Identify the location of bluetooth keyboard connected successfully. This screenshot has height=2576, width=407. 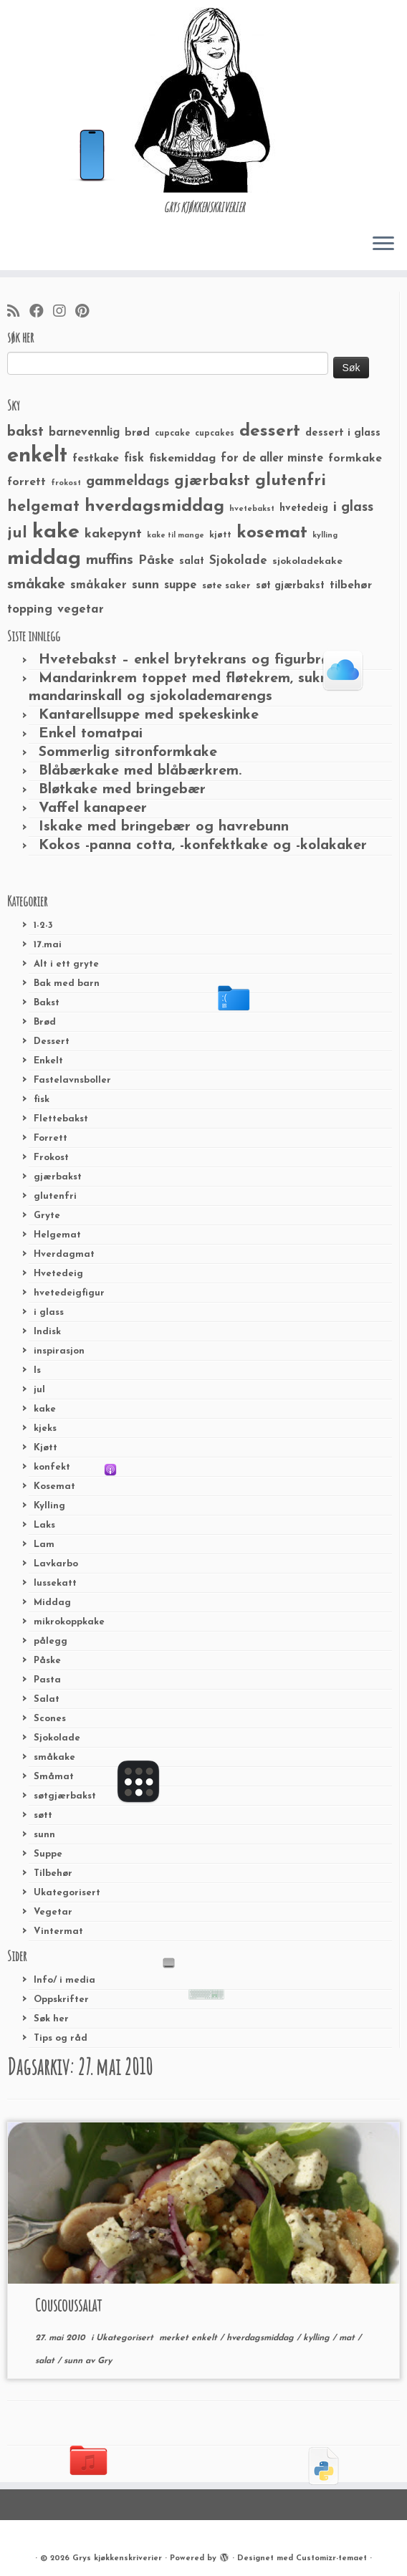
(206, 1994).